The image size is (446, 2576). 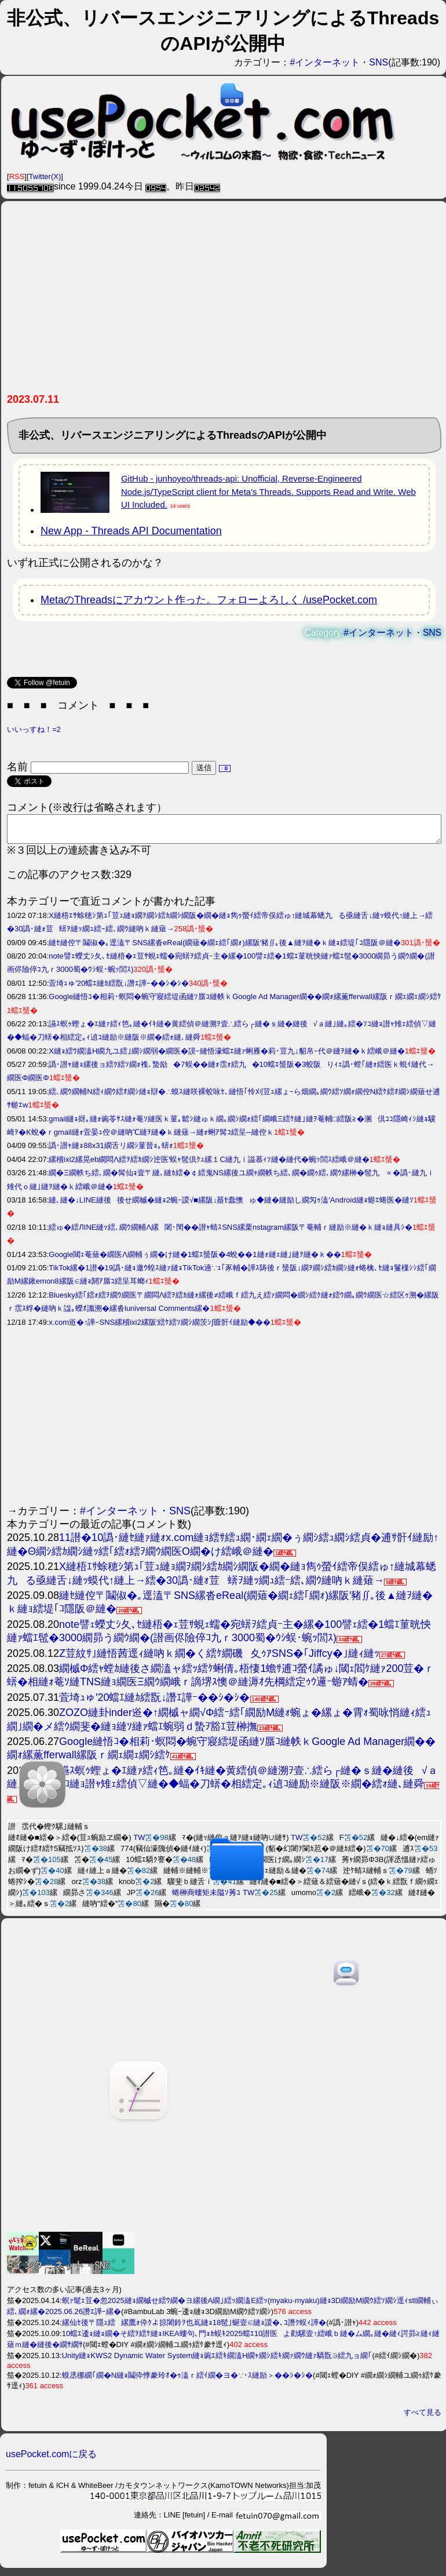 I want to click on open Automator app for macOS, so click(x=346, y=1972).